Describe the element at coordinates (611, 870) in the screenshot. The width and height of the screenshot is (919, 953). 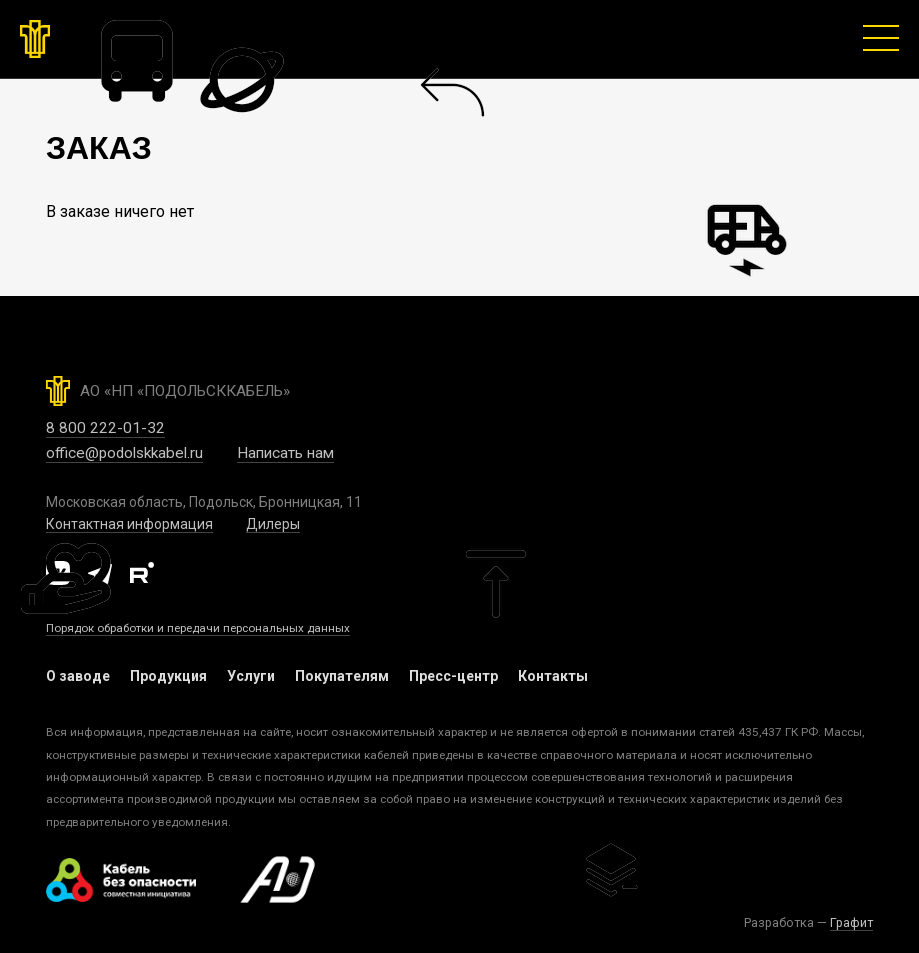
I see `remove a layer from the stack` at that location.